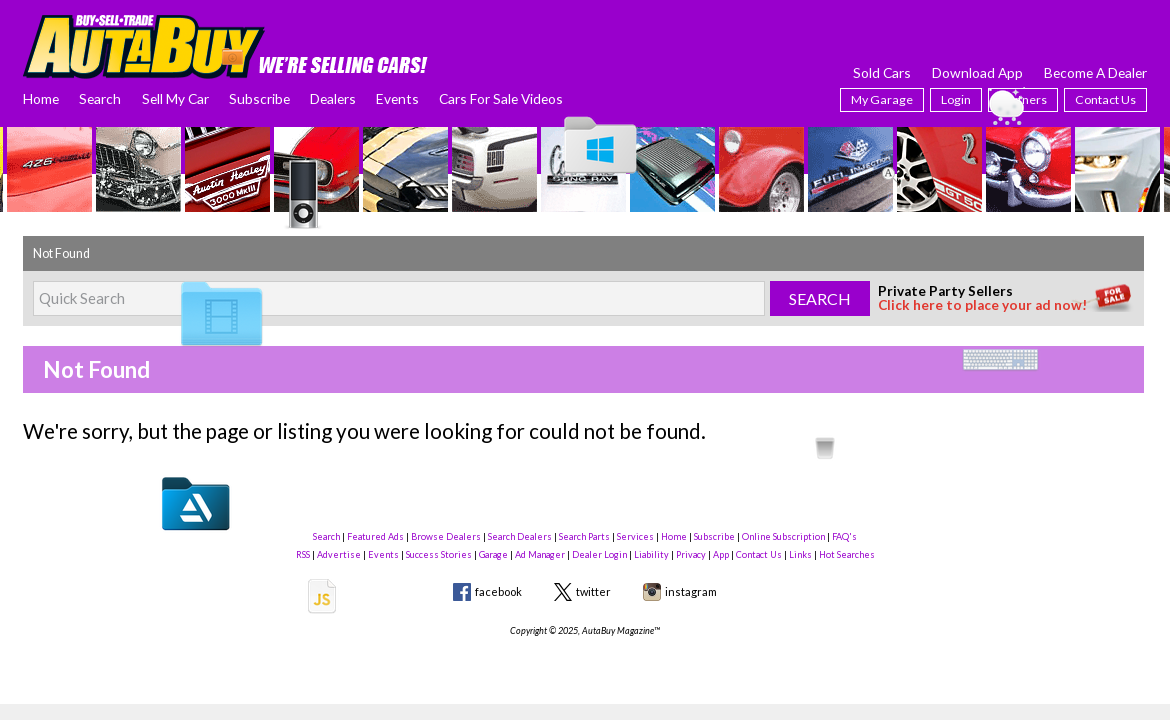  I want to click on iPod nano device in your connected devices, so click(303, 195).